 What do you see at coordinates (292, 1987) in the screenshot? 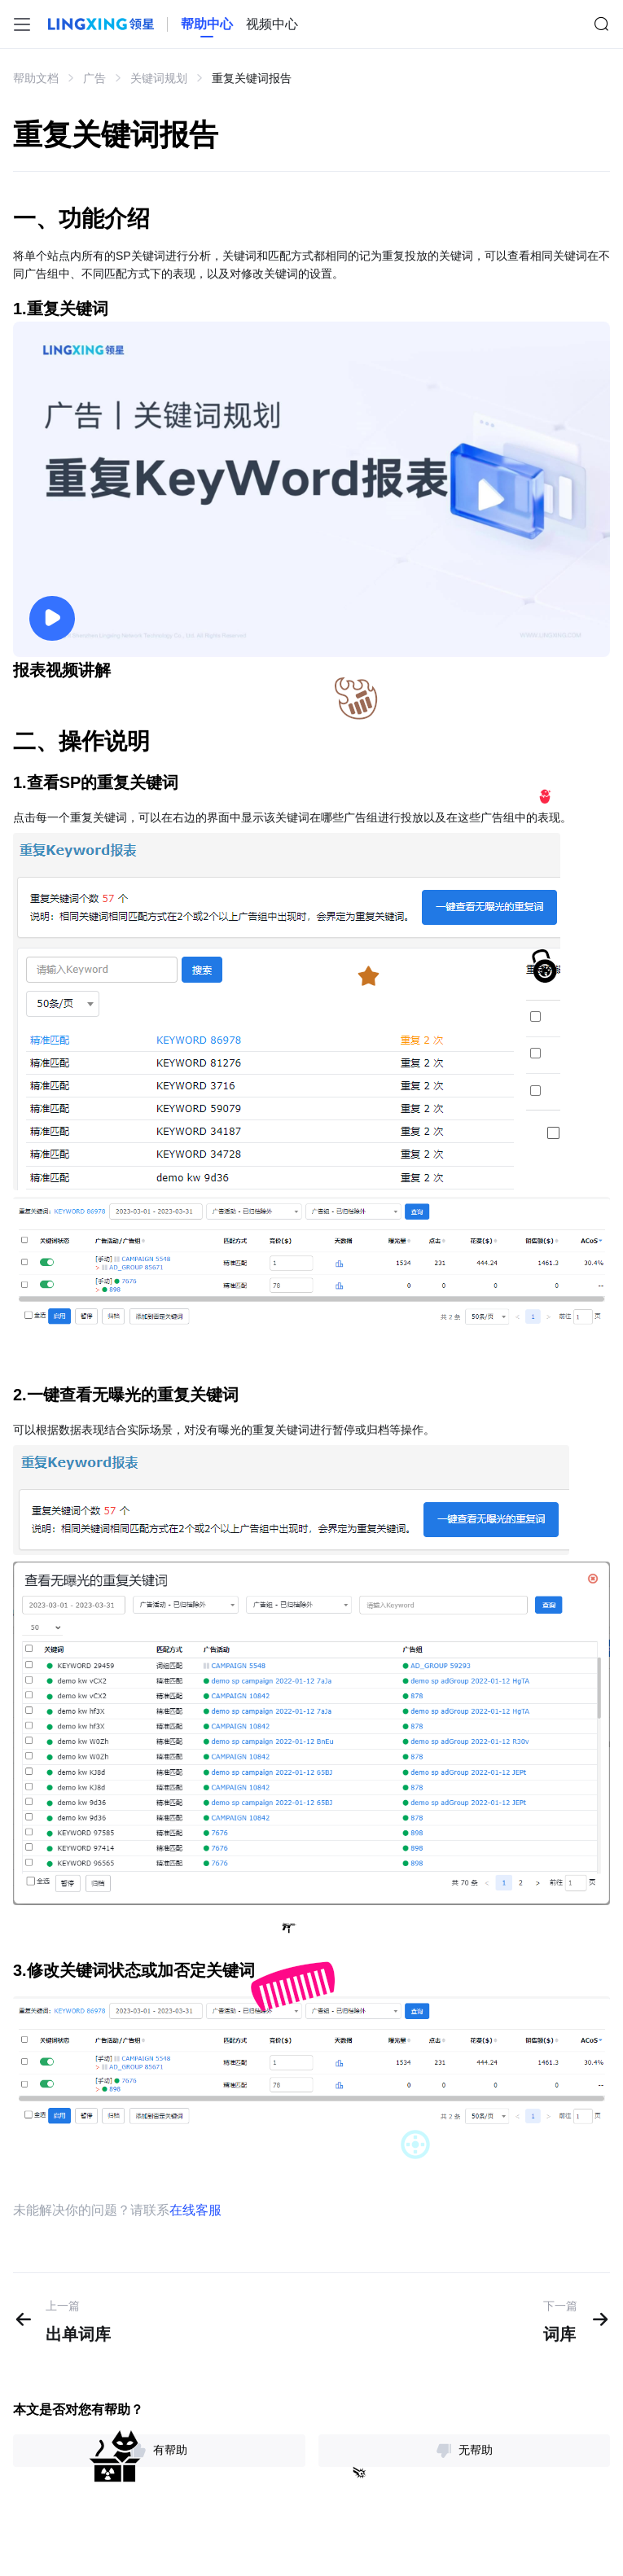
I see `access grooming or personal care settings` at bounding box center [292, 1987].